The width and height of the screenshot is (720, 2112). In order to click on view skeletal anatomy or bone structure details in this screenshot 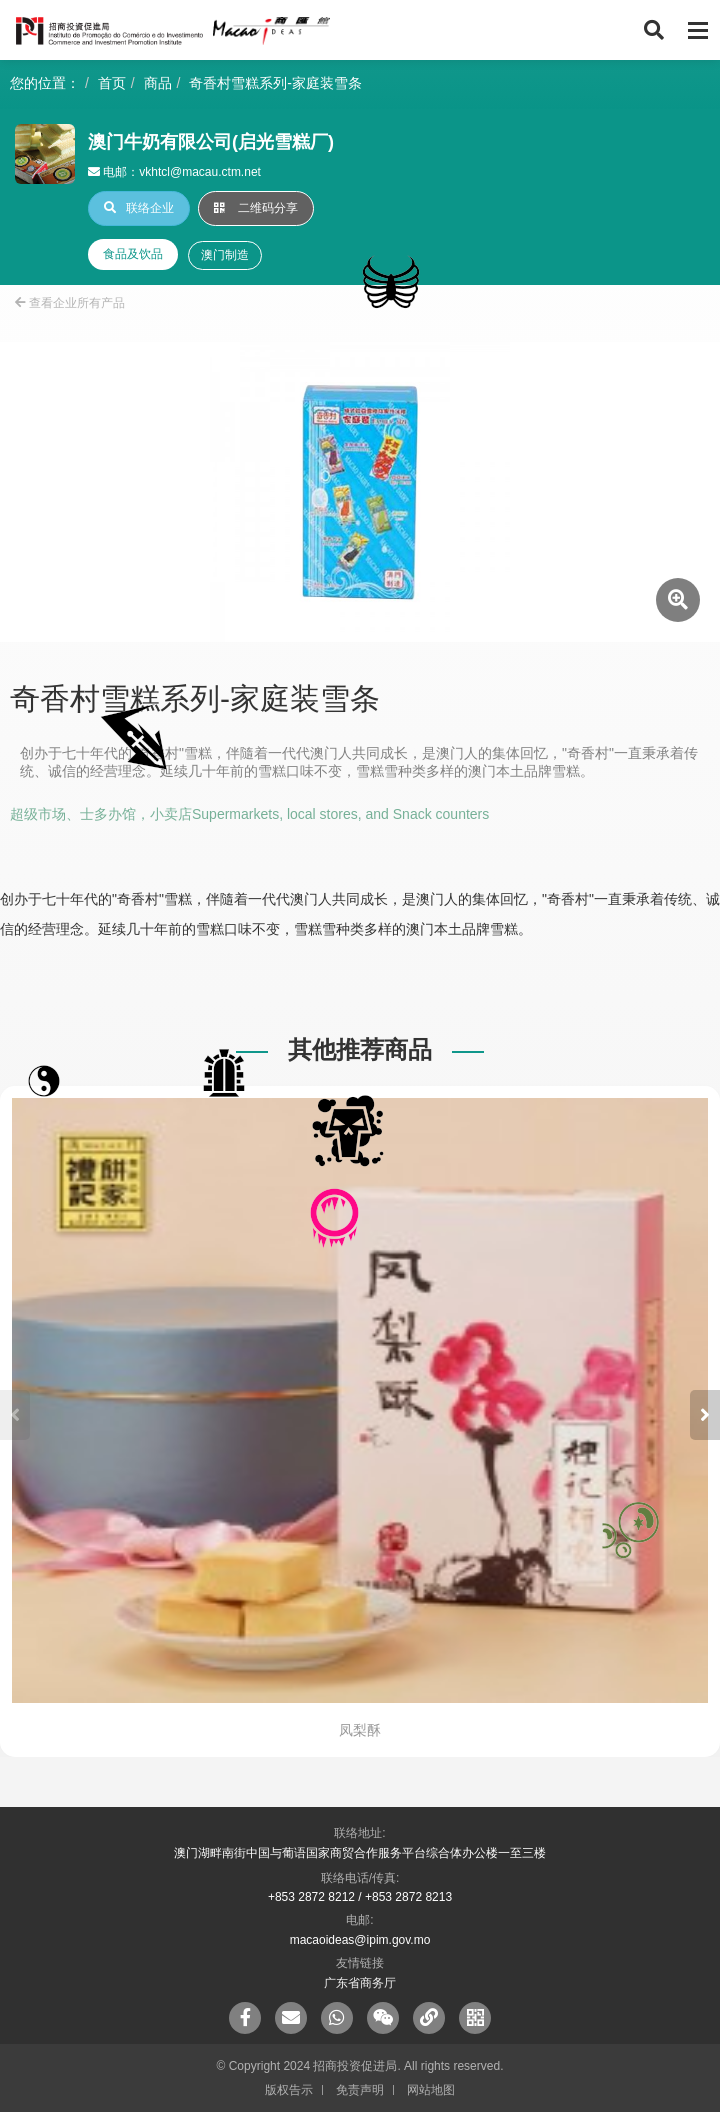, I will do `click(391, 283)`.